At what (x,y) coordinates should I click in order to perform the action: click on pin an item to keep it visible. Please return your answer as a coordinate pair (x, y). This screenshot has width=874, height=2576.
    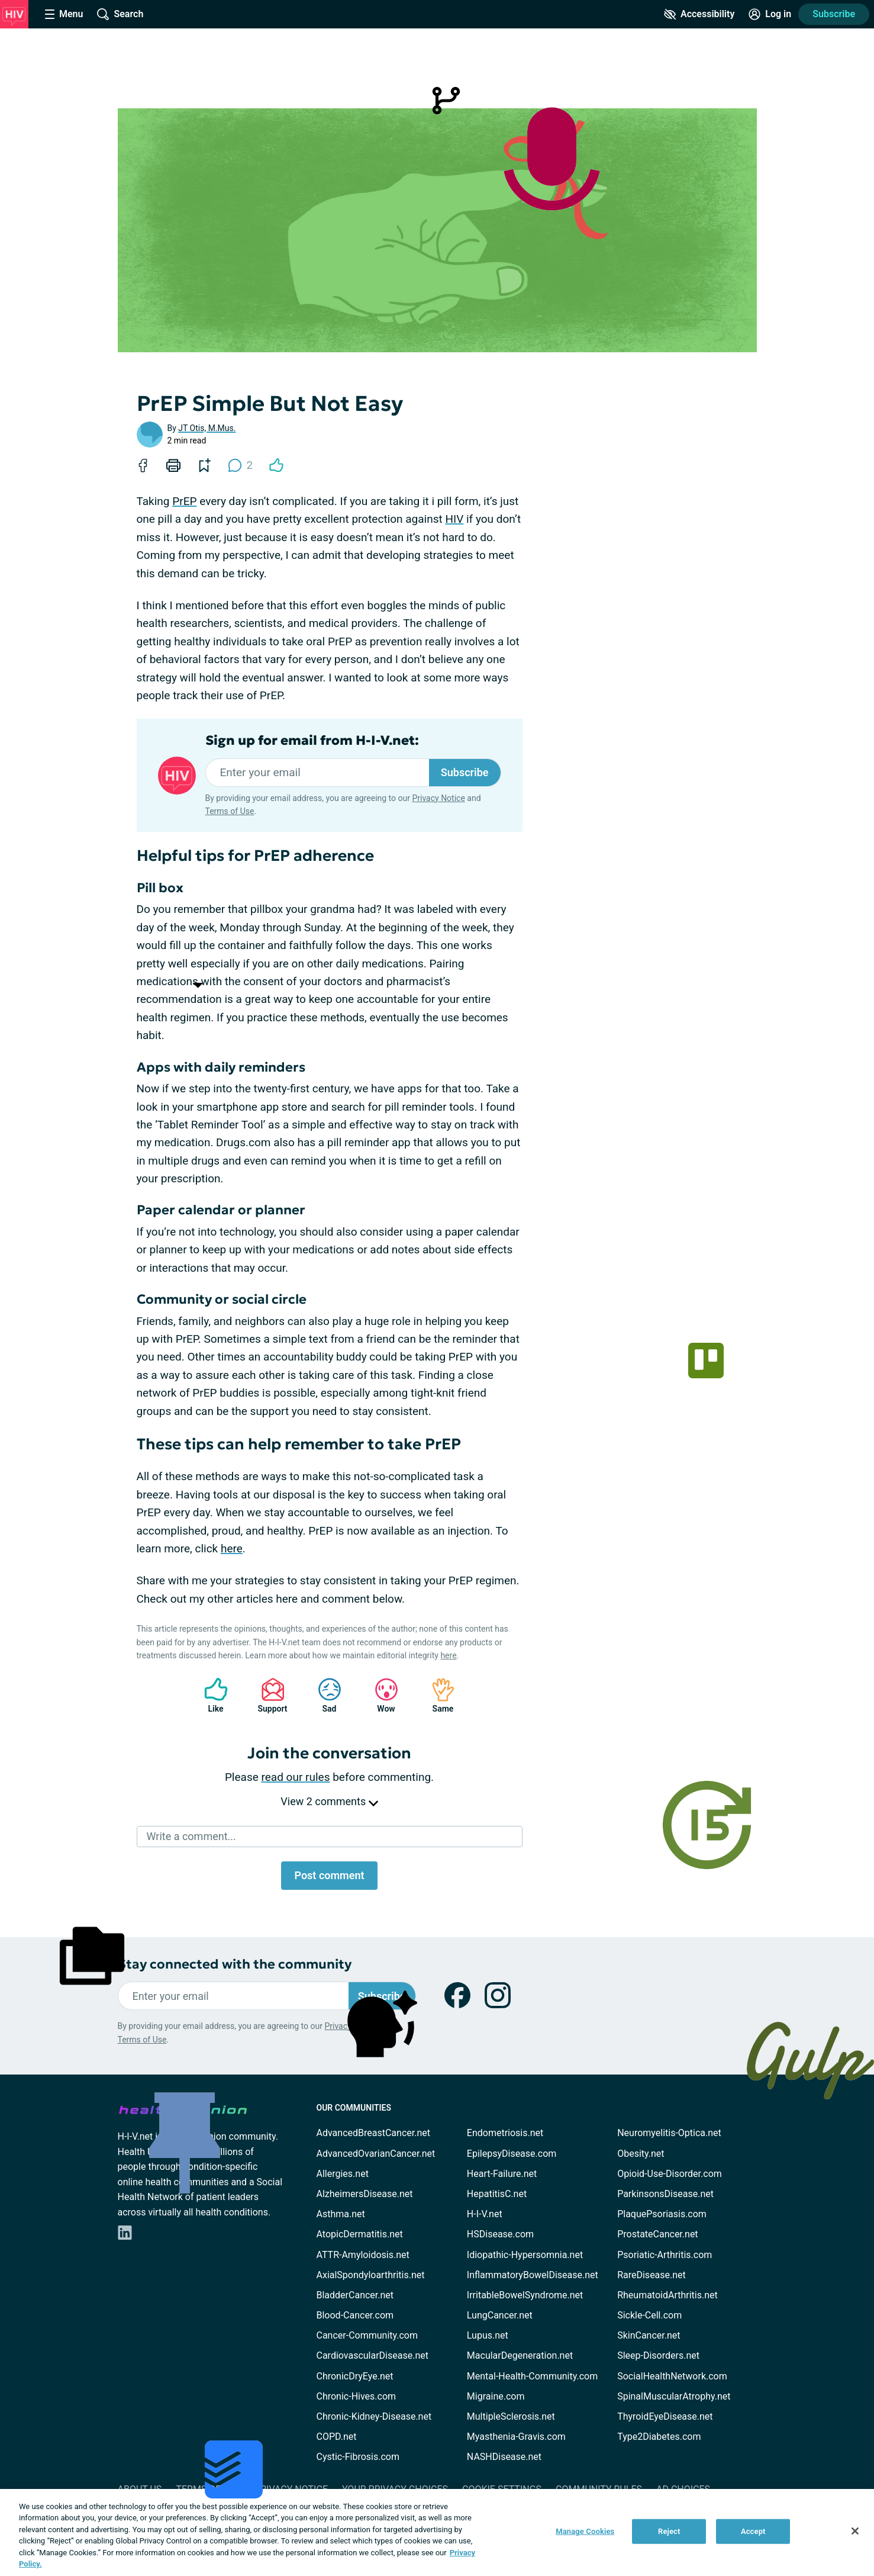
    Looking at the image, I should click on (185, 2138).